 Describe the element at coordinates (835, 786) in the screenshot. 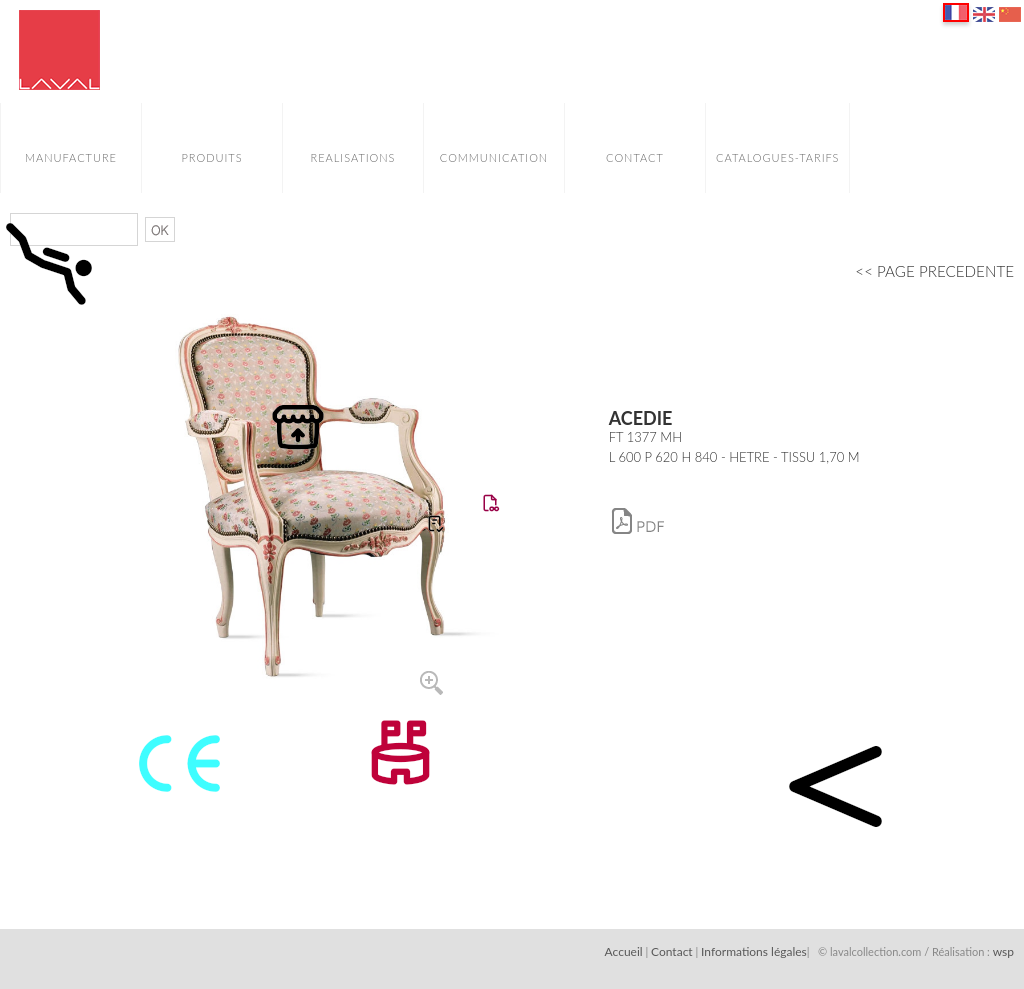

I see `less than comparison operator` at that location.